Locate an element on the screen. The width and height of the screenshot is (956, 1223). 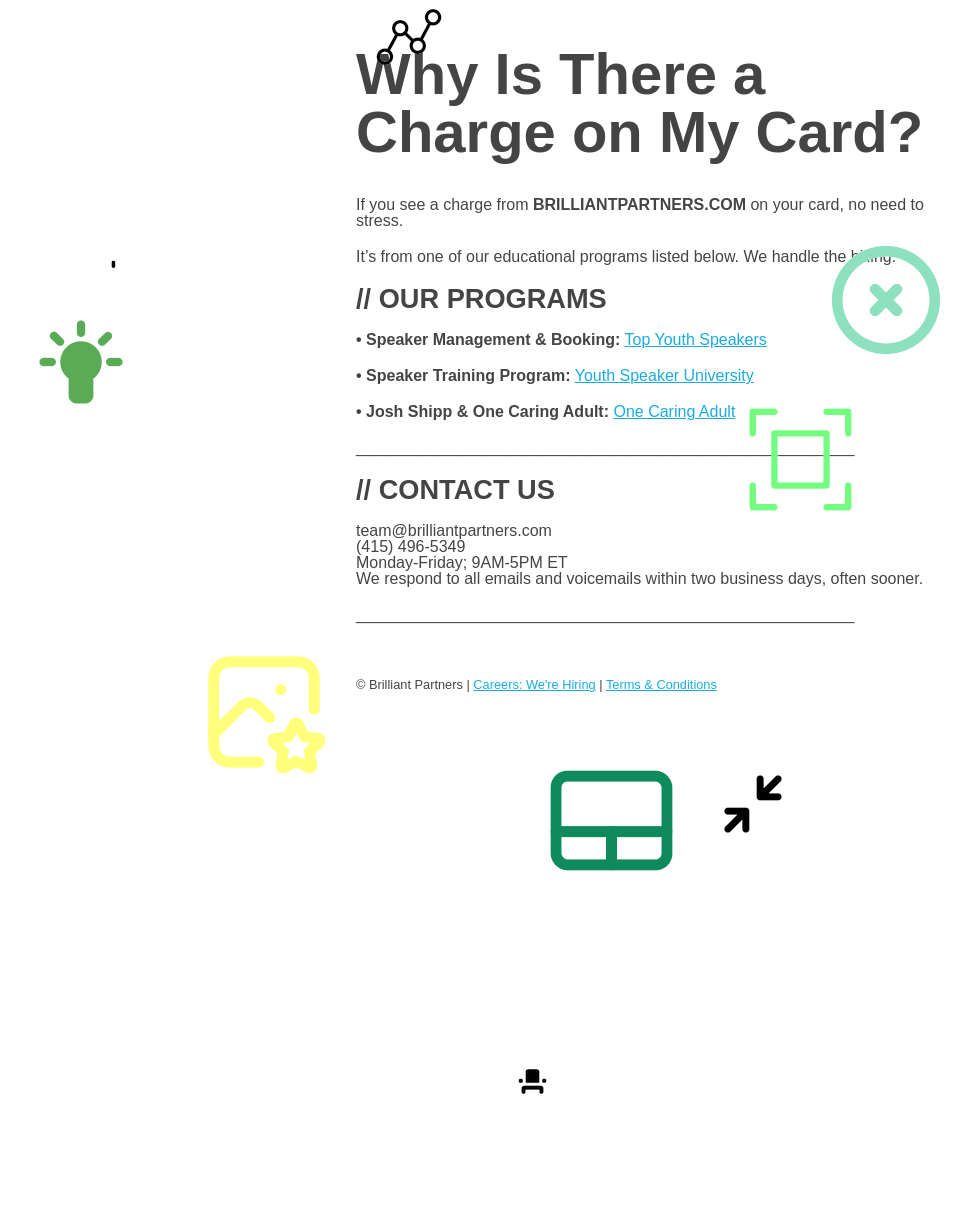
scan a QR code or barcode is located at coordinates (800, 459).